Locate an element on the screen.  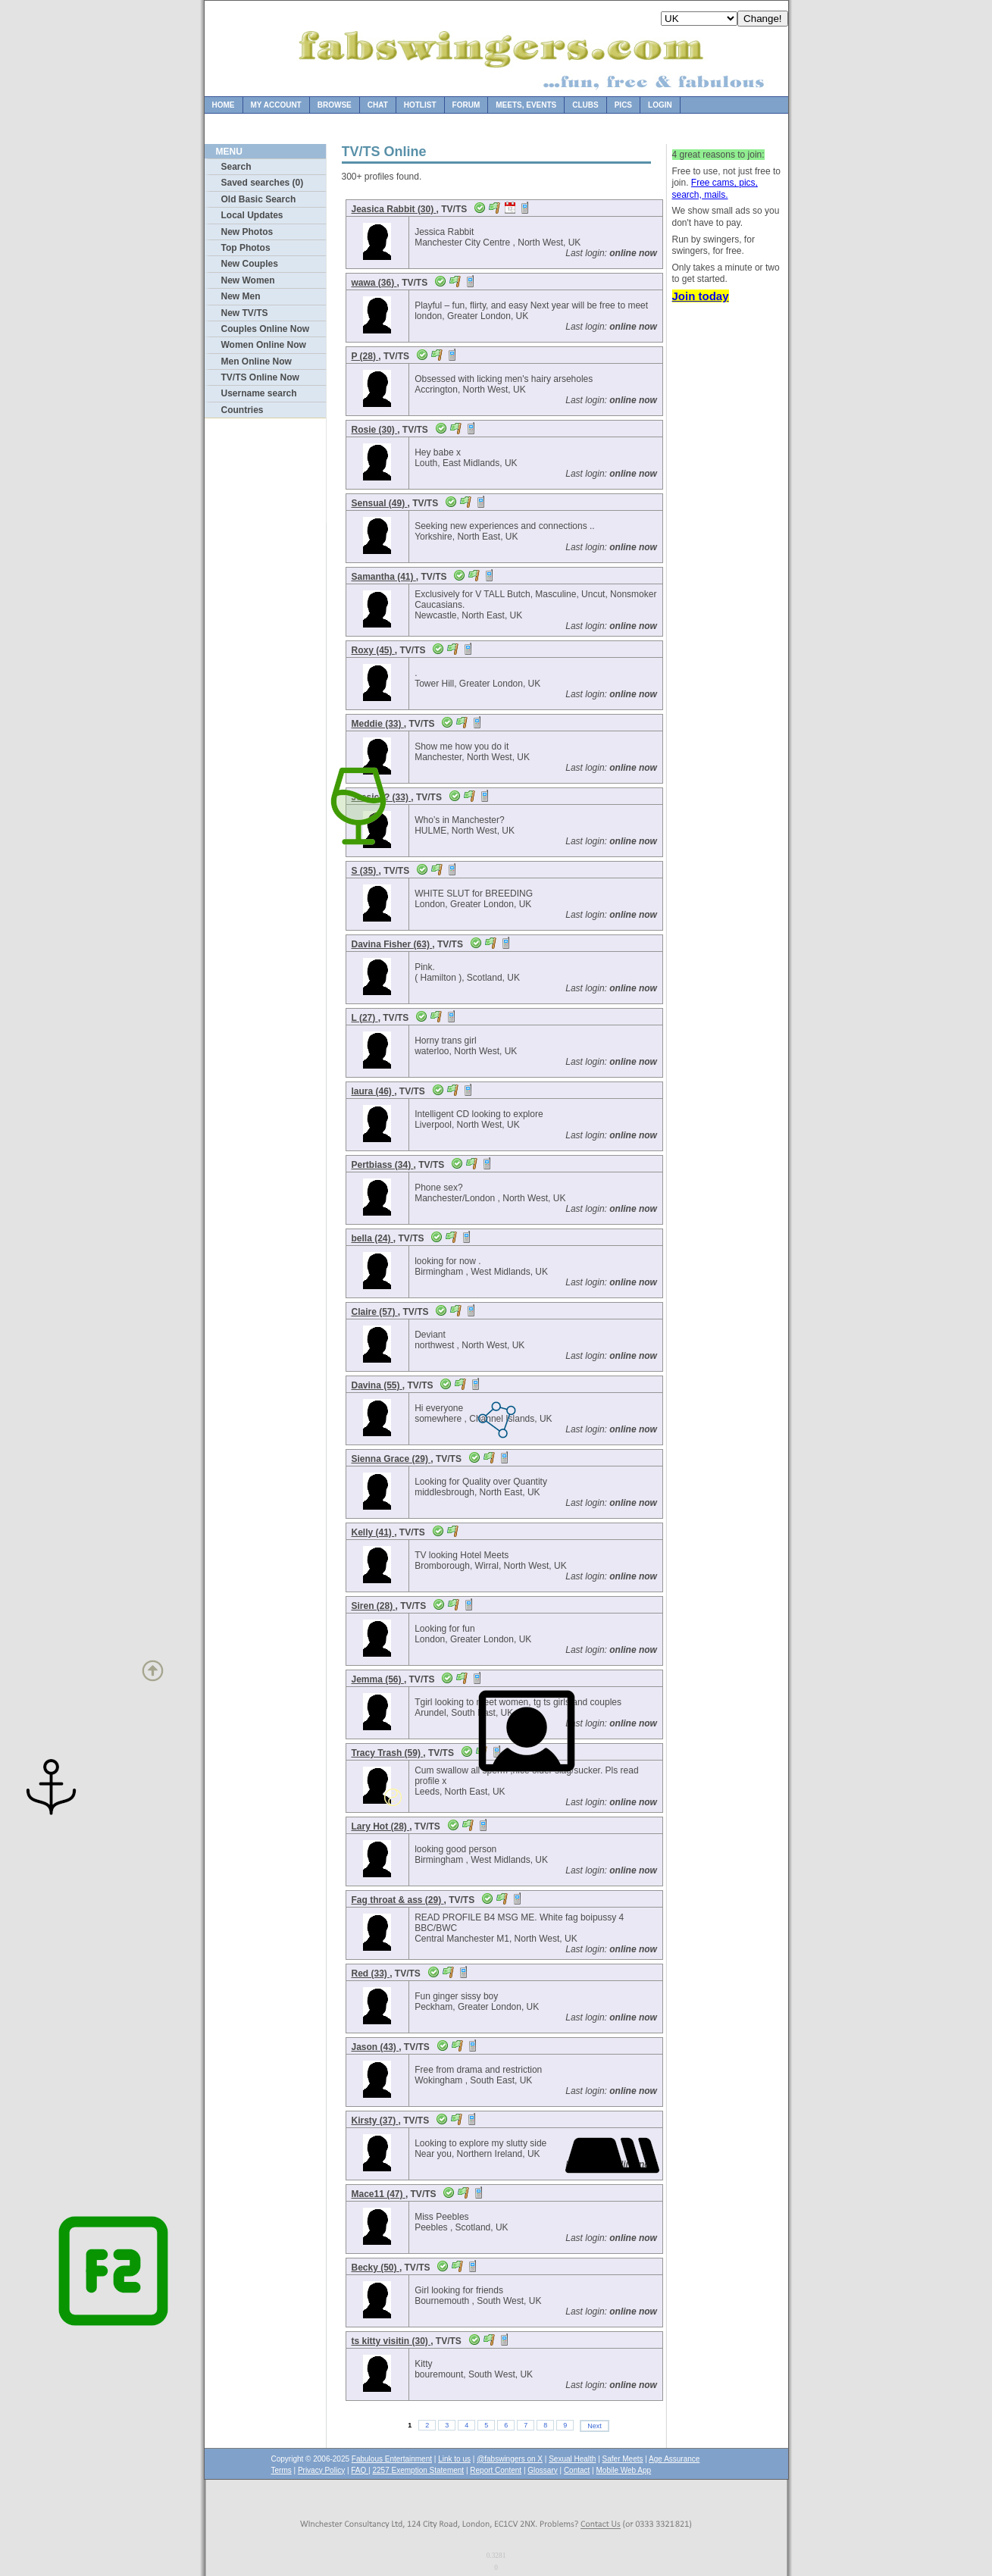
anchor a link or section on a page is located at coordinates (51, 1786).